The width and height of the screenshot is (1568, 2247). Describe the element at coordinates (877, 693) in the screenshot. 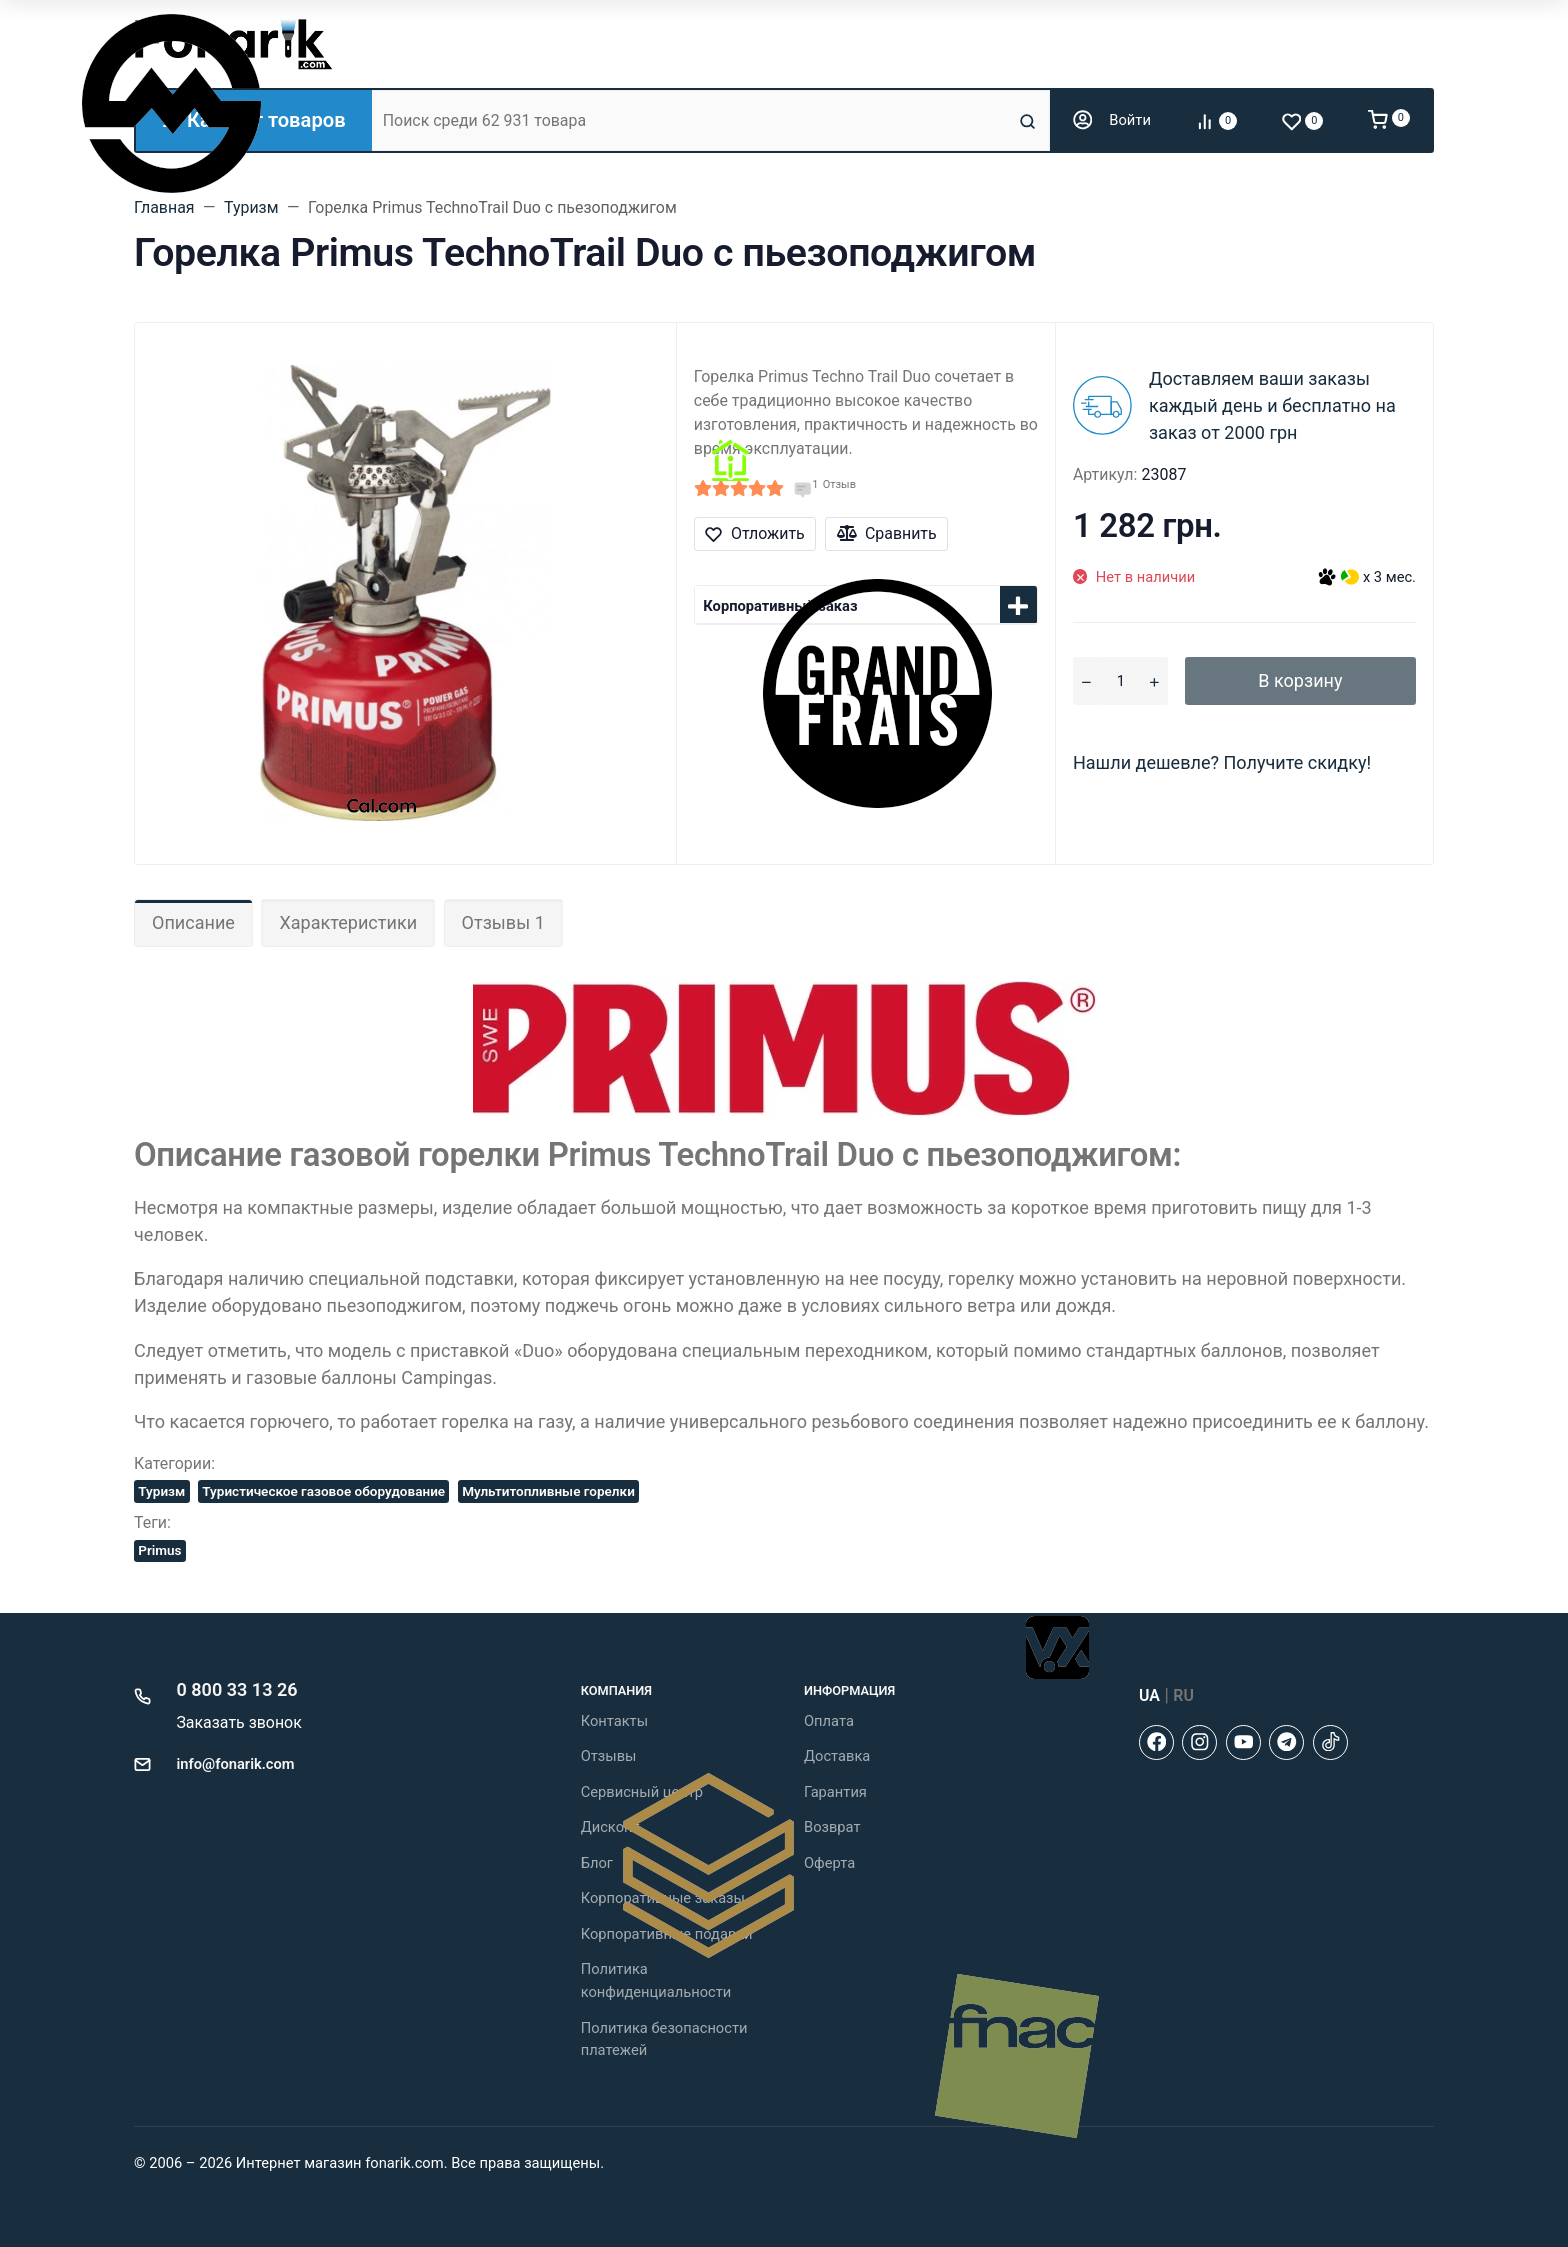

I see `grand frais grocery store logo` at that location.